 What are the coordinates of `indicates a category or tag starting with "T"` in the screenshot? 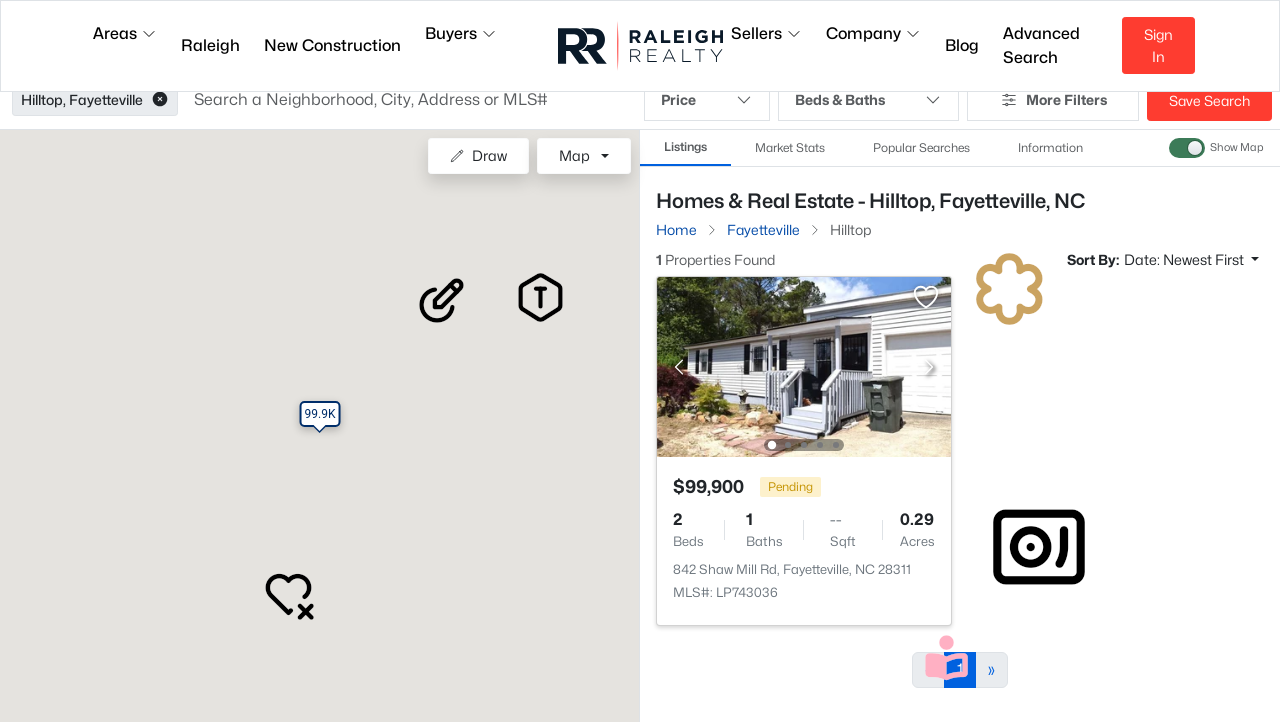 It's located at (540, 297).